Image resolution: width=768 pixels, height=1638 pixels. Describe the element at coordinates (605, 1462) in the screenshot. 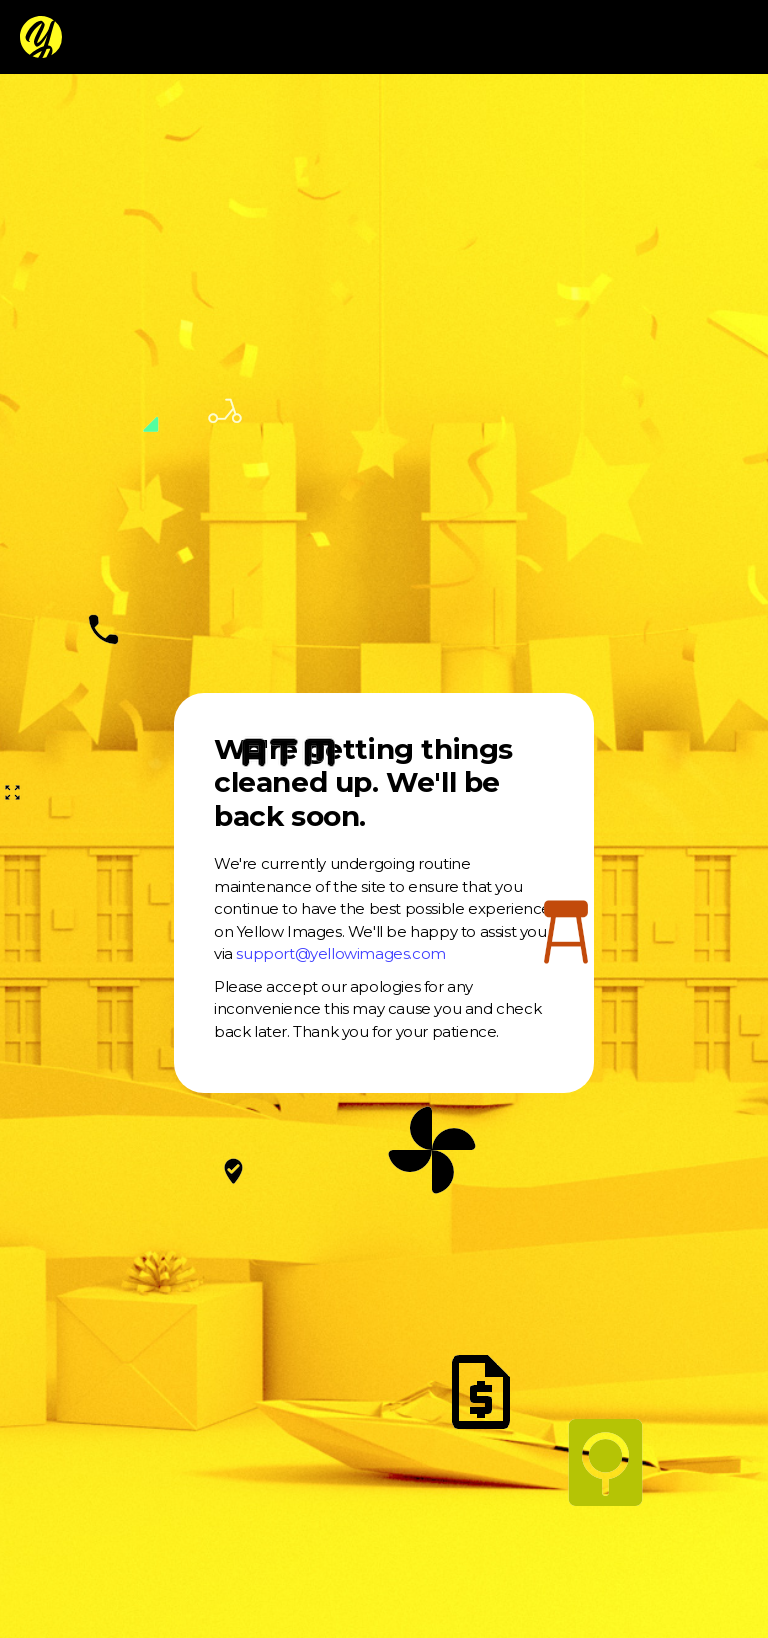

I see `select neuter or non-binary gender option` at that location.